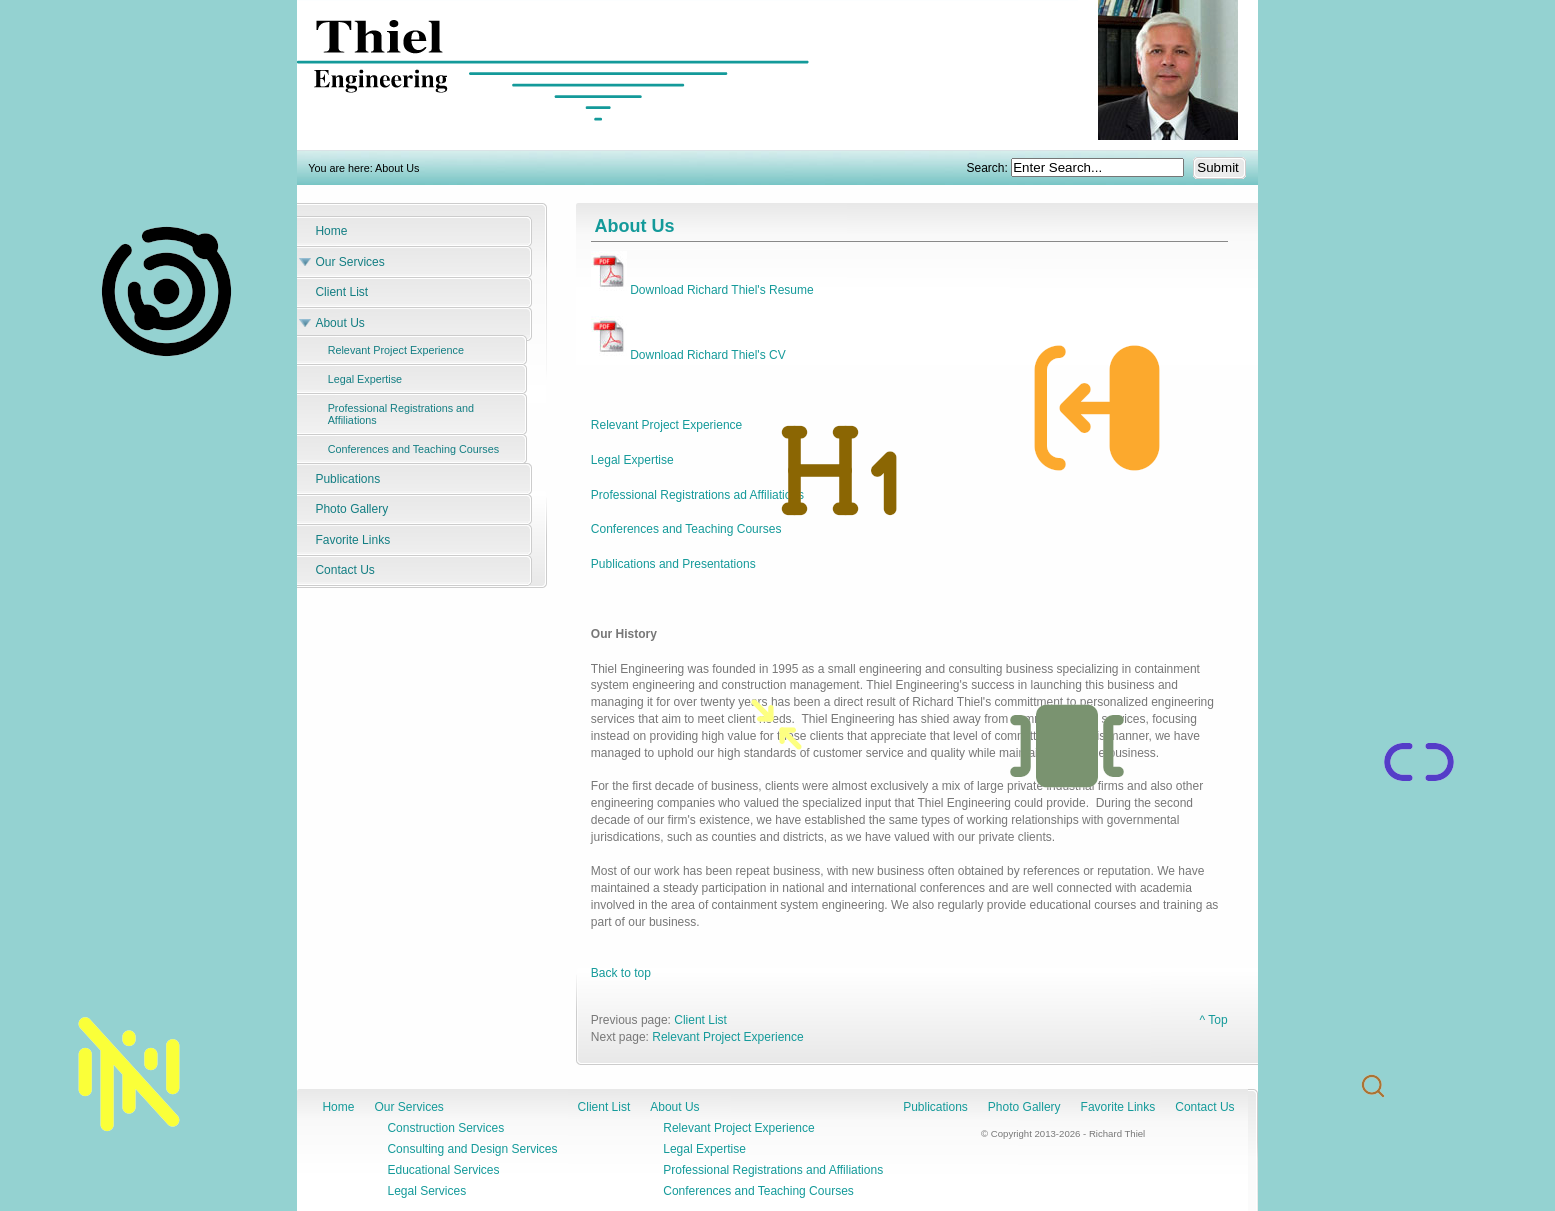 The height and width of the screenshot is (1211, 1555). What do you see at coordinates (1097, 408) in the screenshot?
I see `move element to the left` at bounding box center [1097, 408].